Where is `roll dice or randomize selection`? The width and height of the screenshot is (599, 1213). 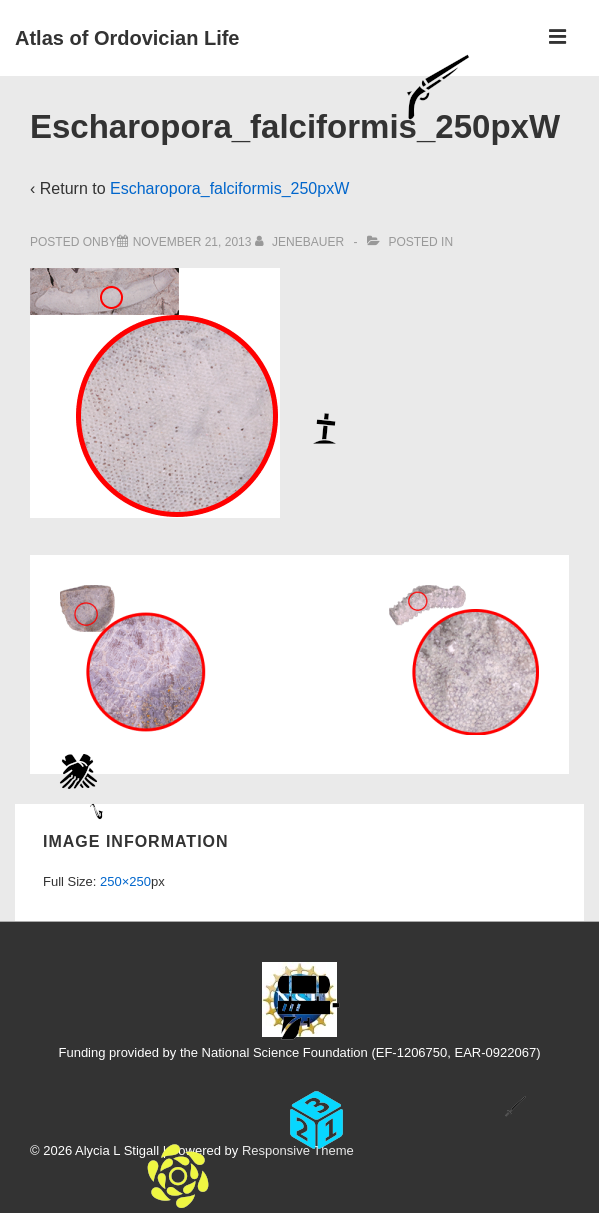
roll dice or randomize selection is located at coordinates (316, 1120).